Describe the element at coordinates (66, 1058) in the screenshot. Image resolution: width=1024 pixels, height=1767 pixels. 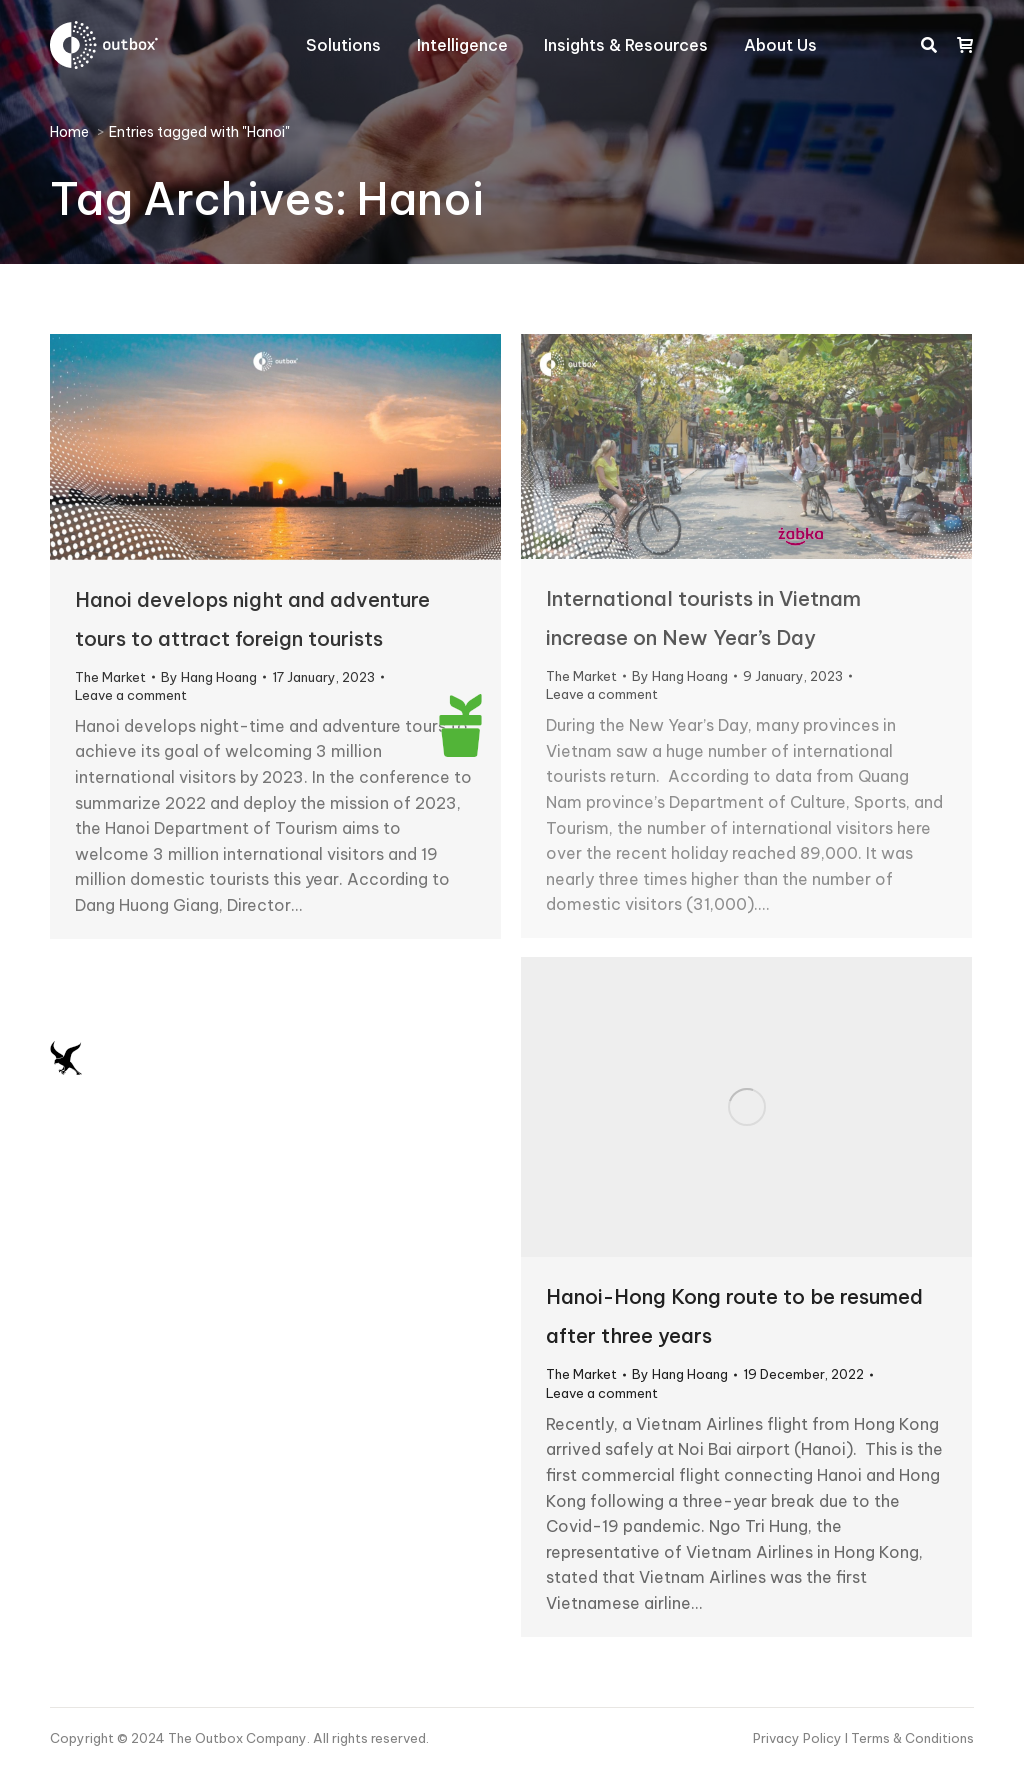
I see `falcon framework logo` at that location.